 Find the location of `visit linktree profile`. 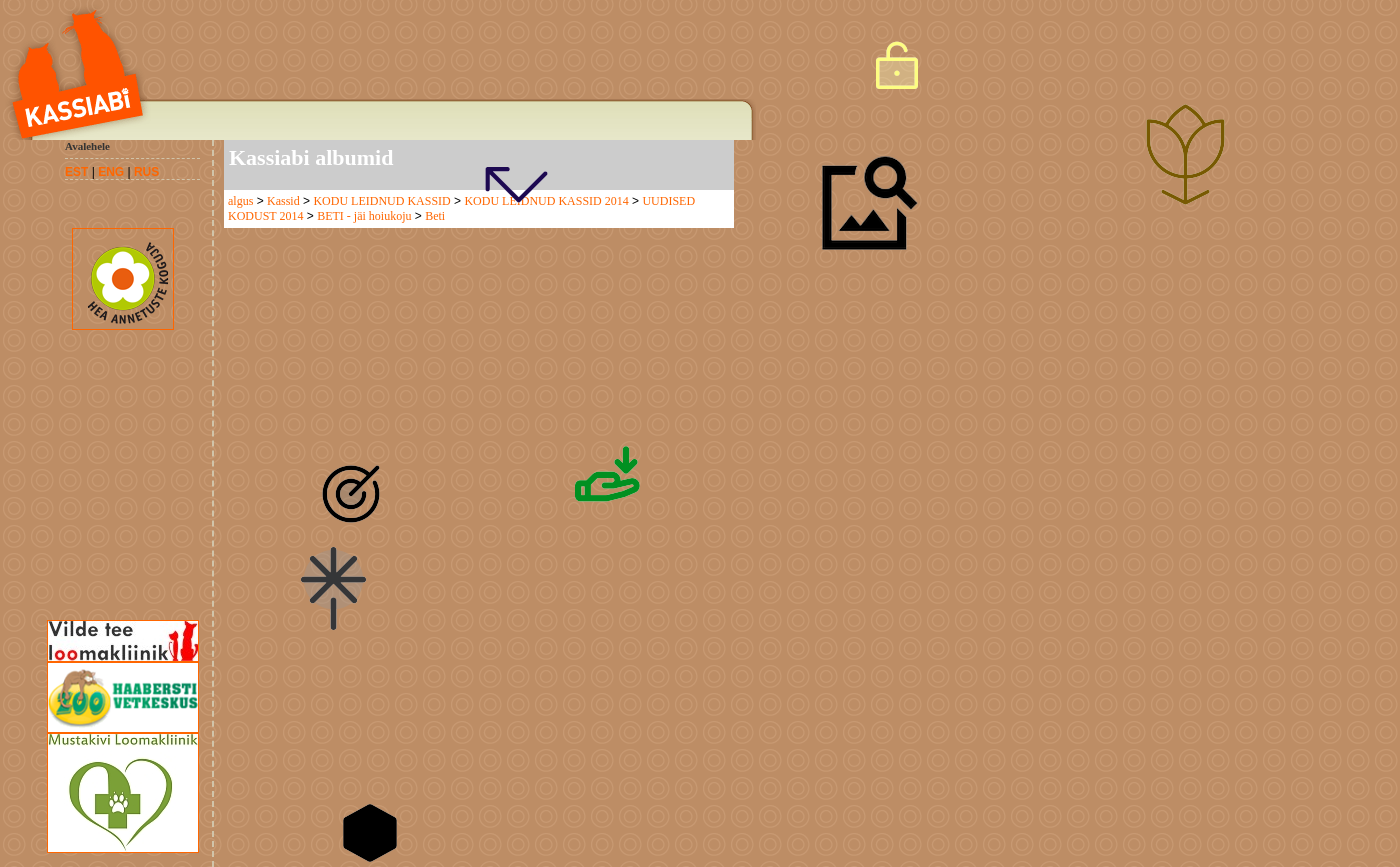

visit linktree profile is located at coordinates (333, 588).